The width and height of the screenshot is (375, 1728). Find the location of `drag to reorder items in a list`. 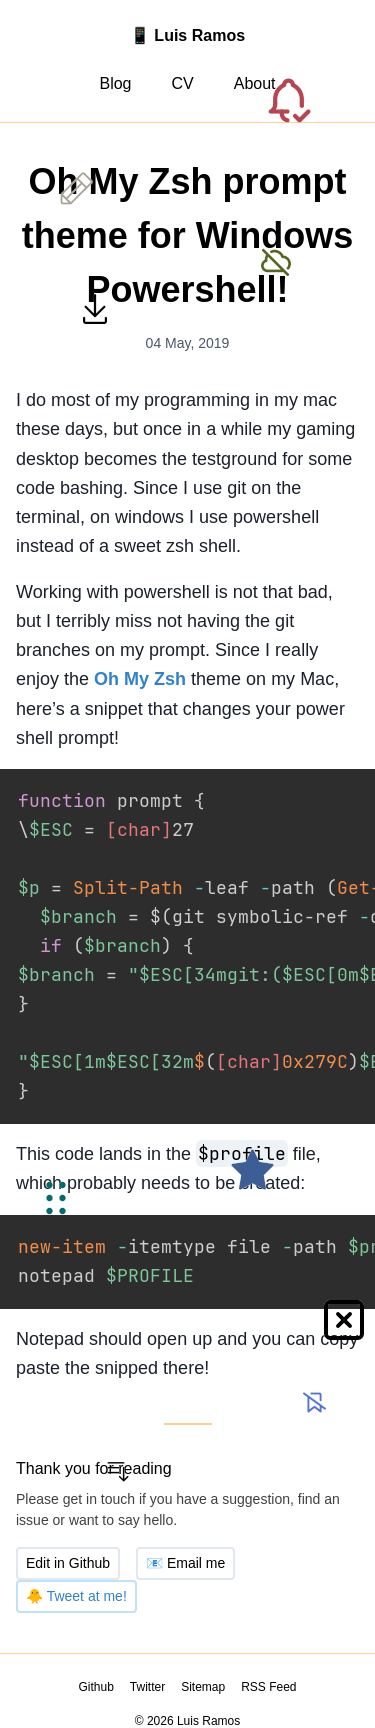

drag to reorder items in a list is located at coordinates (56, 1198).